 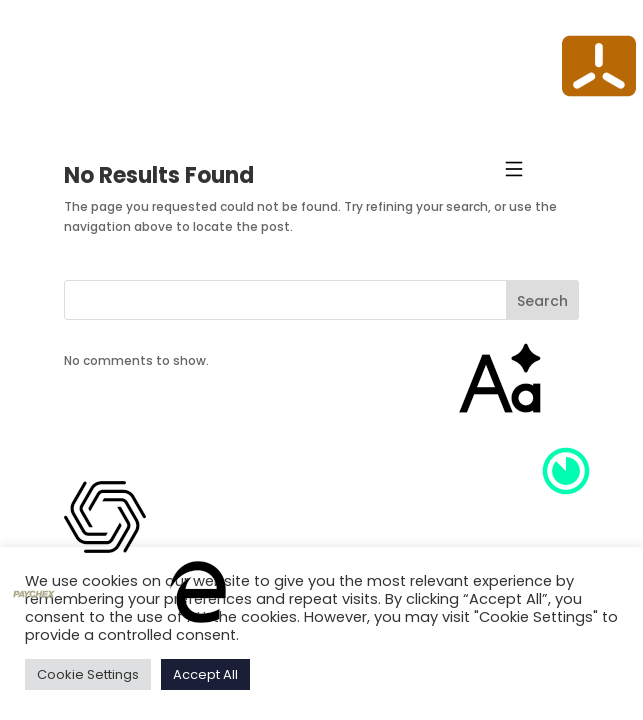 I want to click on plume app or service logo, so click(x=105, y=517).